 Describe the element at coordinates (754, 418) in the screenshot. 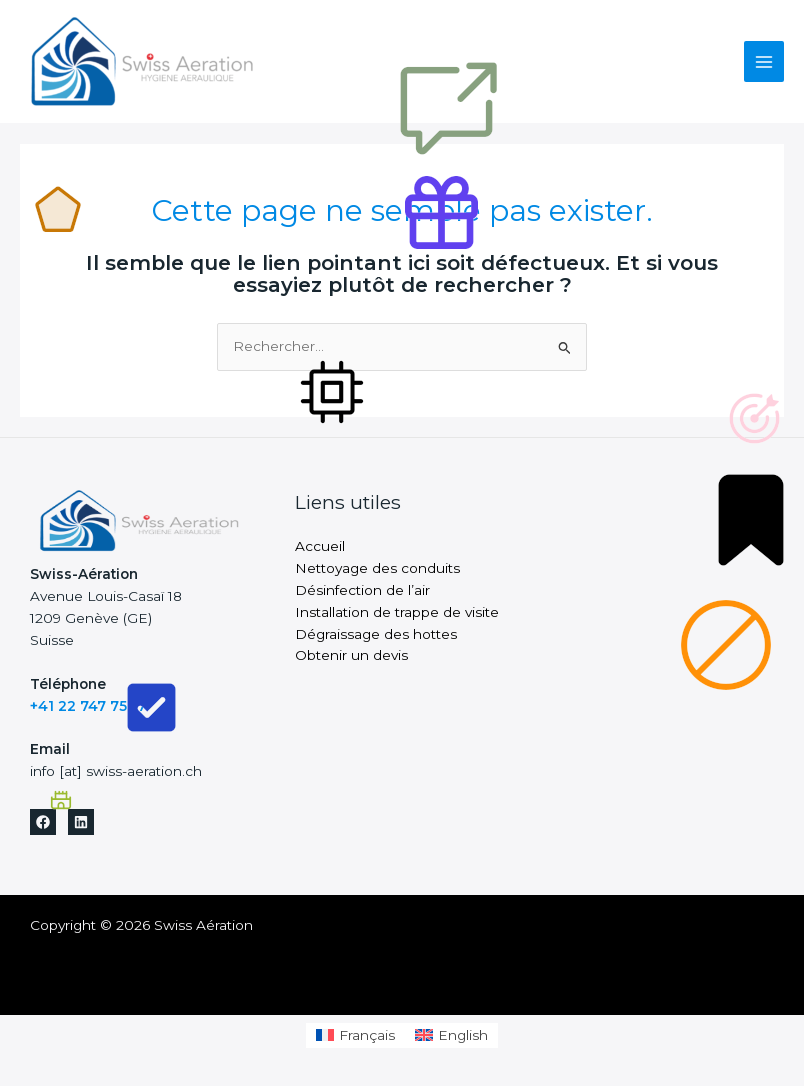

I see `set or view your goals` at that location.